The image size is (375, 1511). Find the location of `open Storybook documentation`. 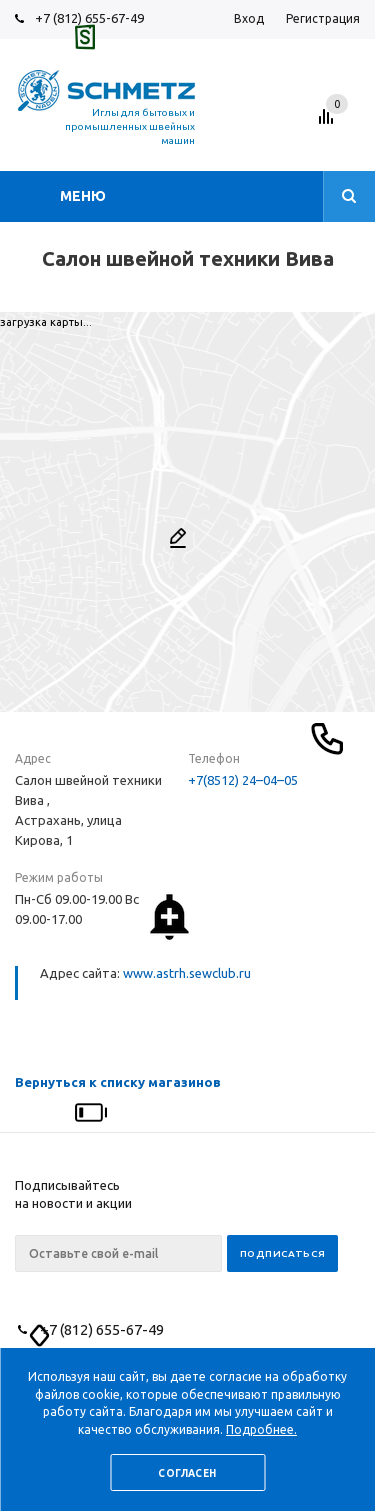

open Storybook documentation is located at coordinates (85, 37).